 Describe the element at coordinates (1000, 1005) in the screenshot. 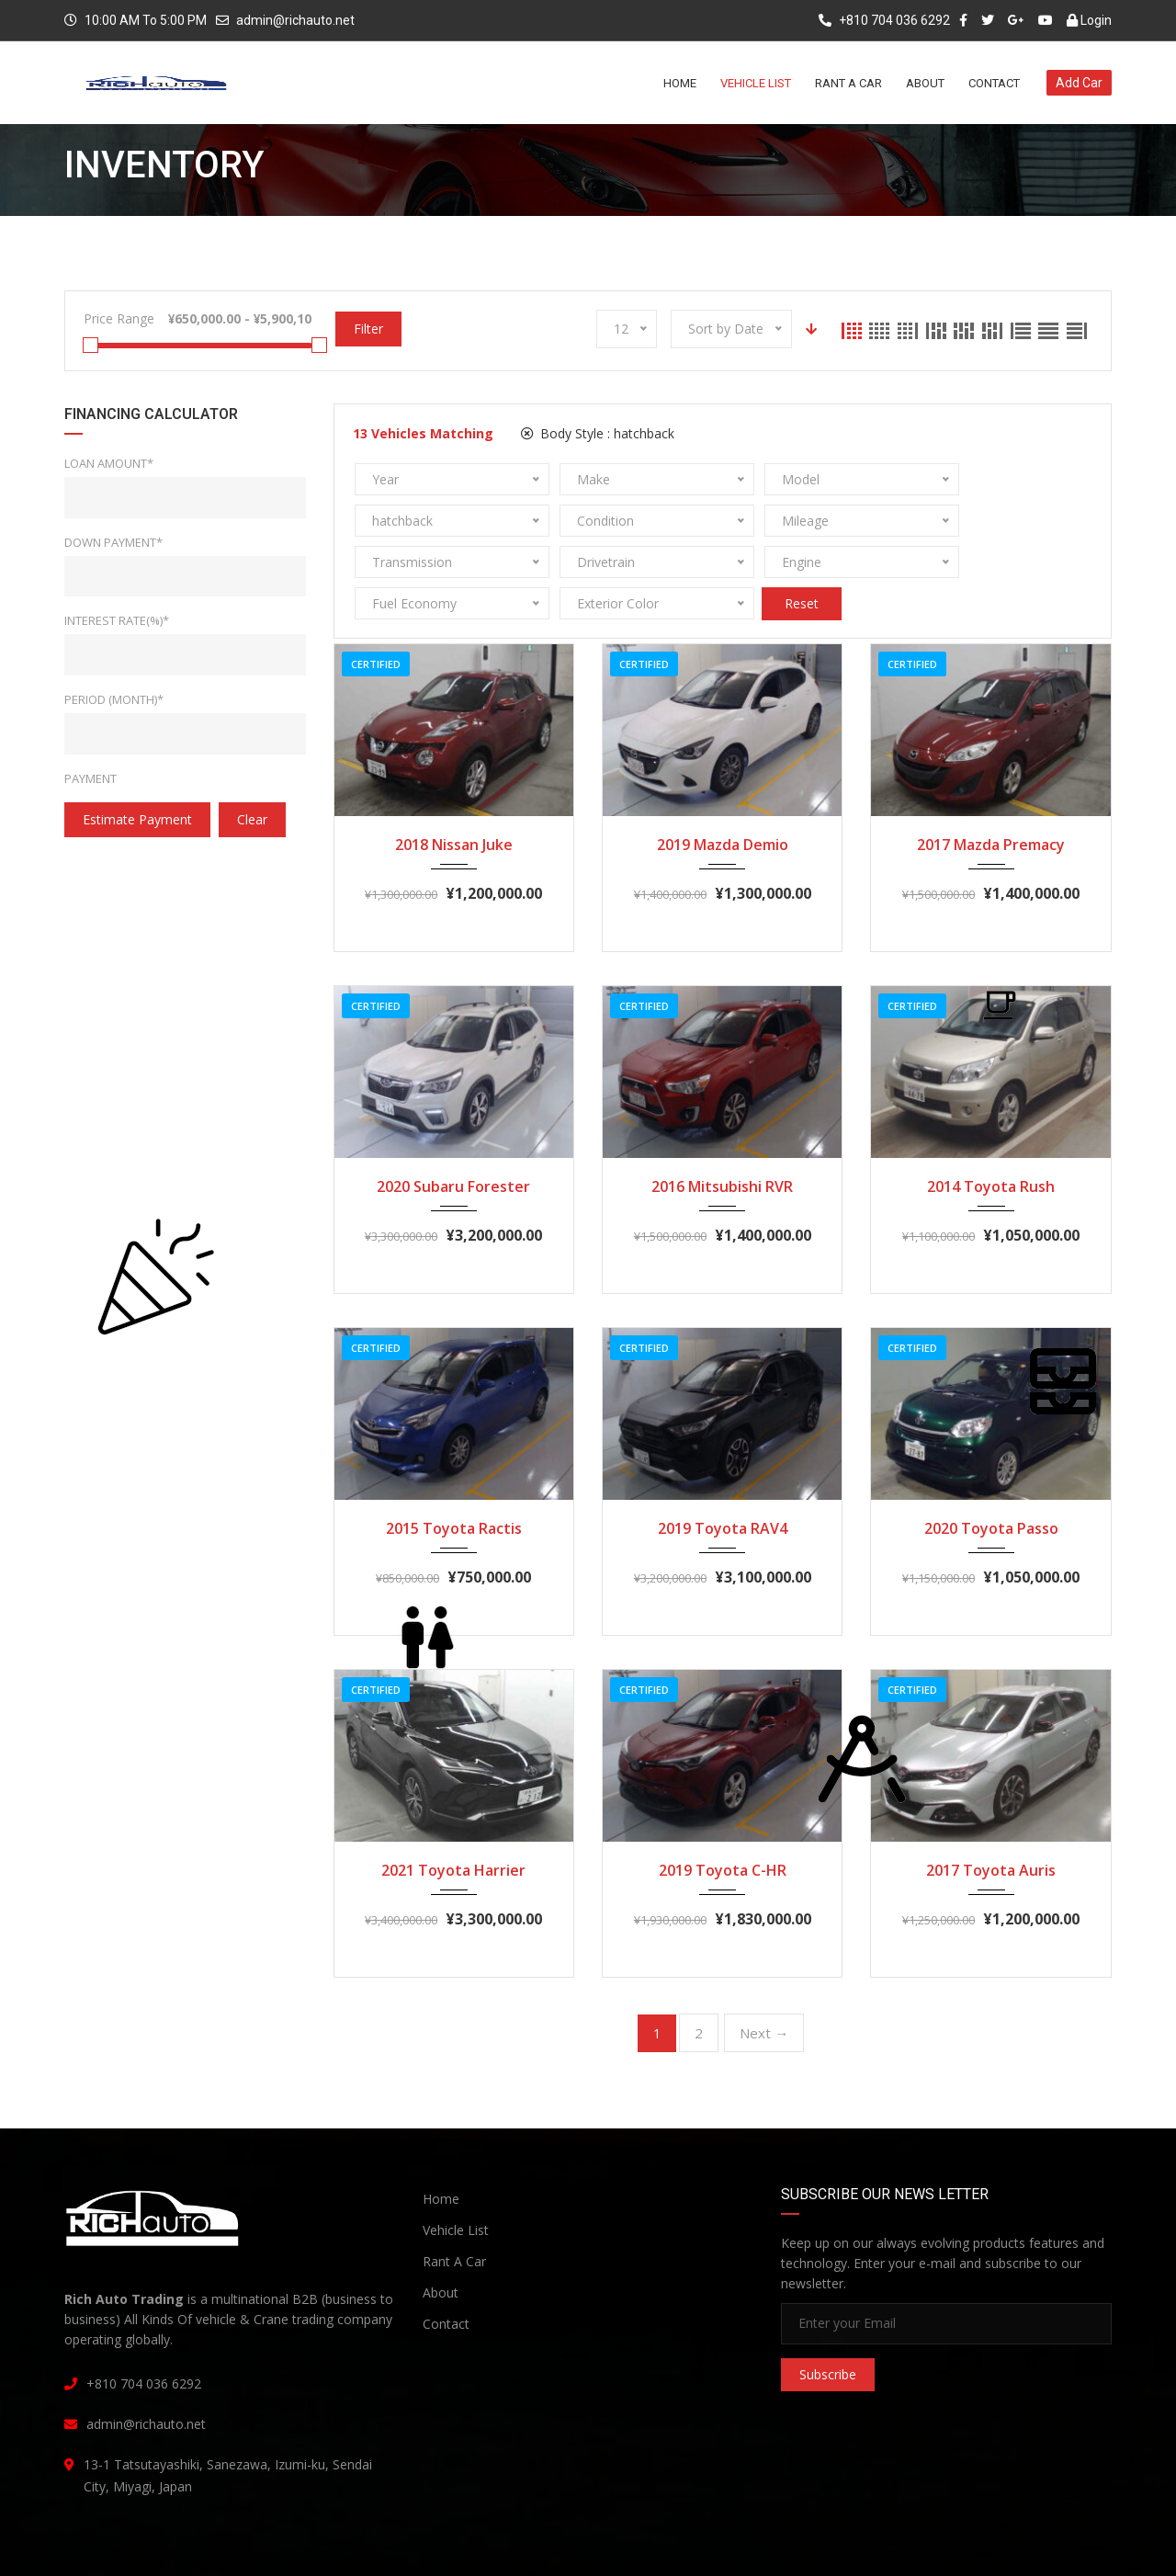

I see `find nearby coffee shops or cafes` at that location.